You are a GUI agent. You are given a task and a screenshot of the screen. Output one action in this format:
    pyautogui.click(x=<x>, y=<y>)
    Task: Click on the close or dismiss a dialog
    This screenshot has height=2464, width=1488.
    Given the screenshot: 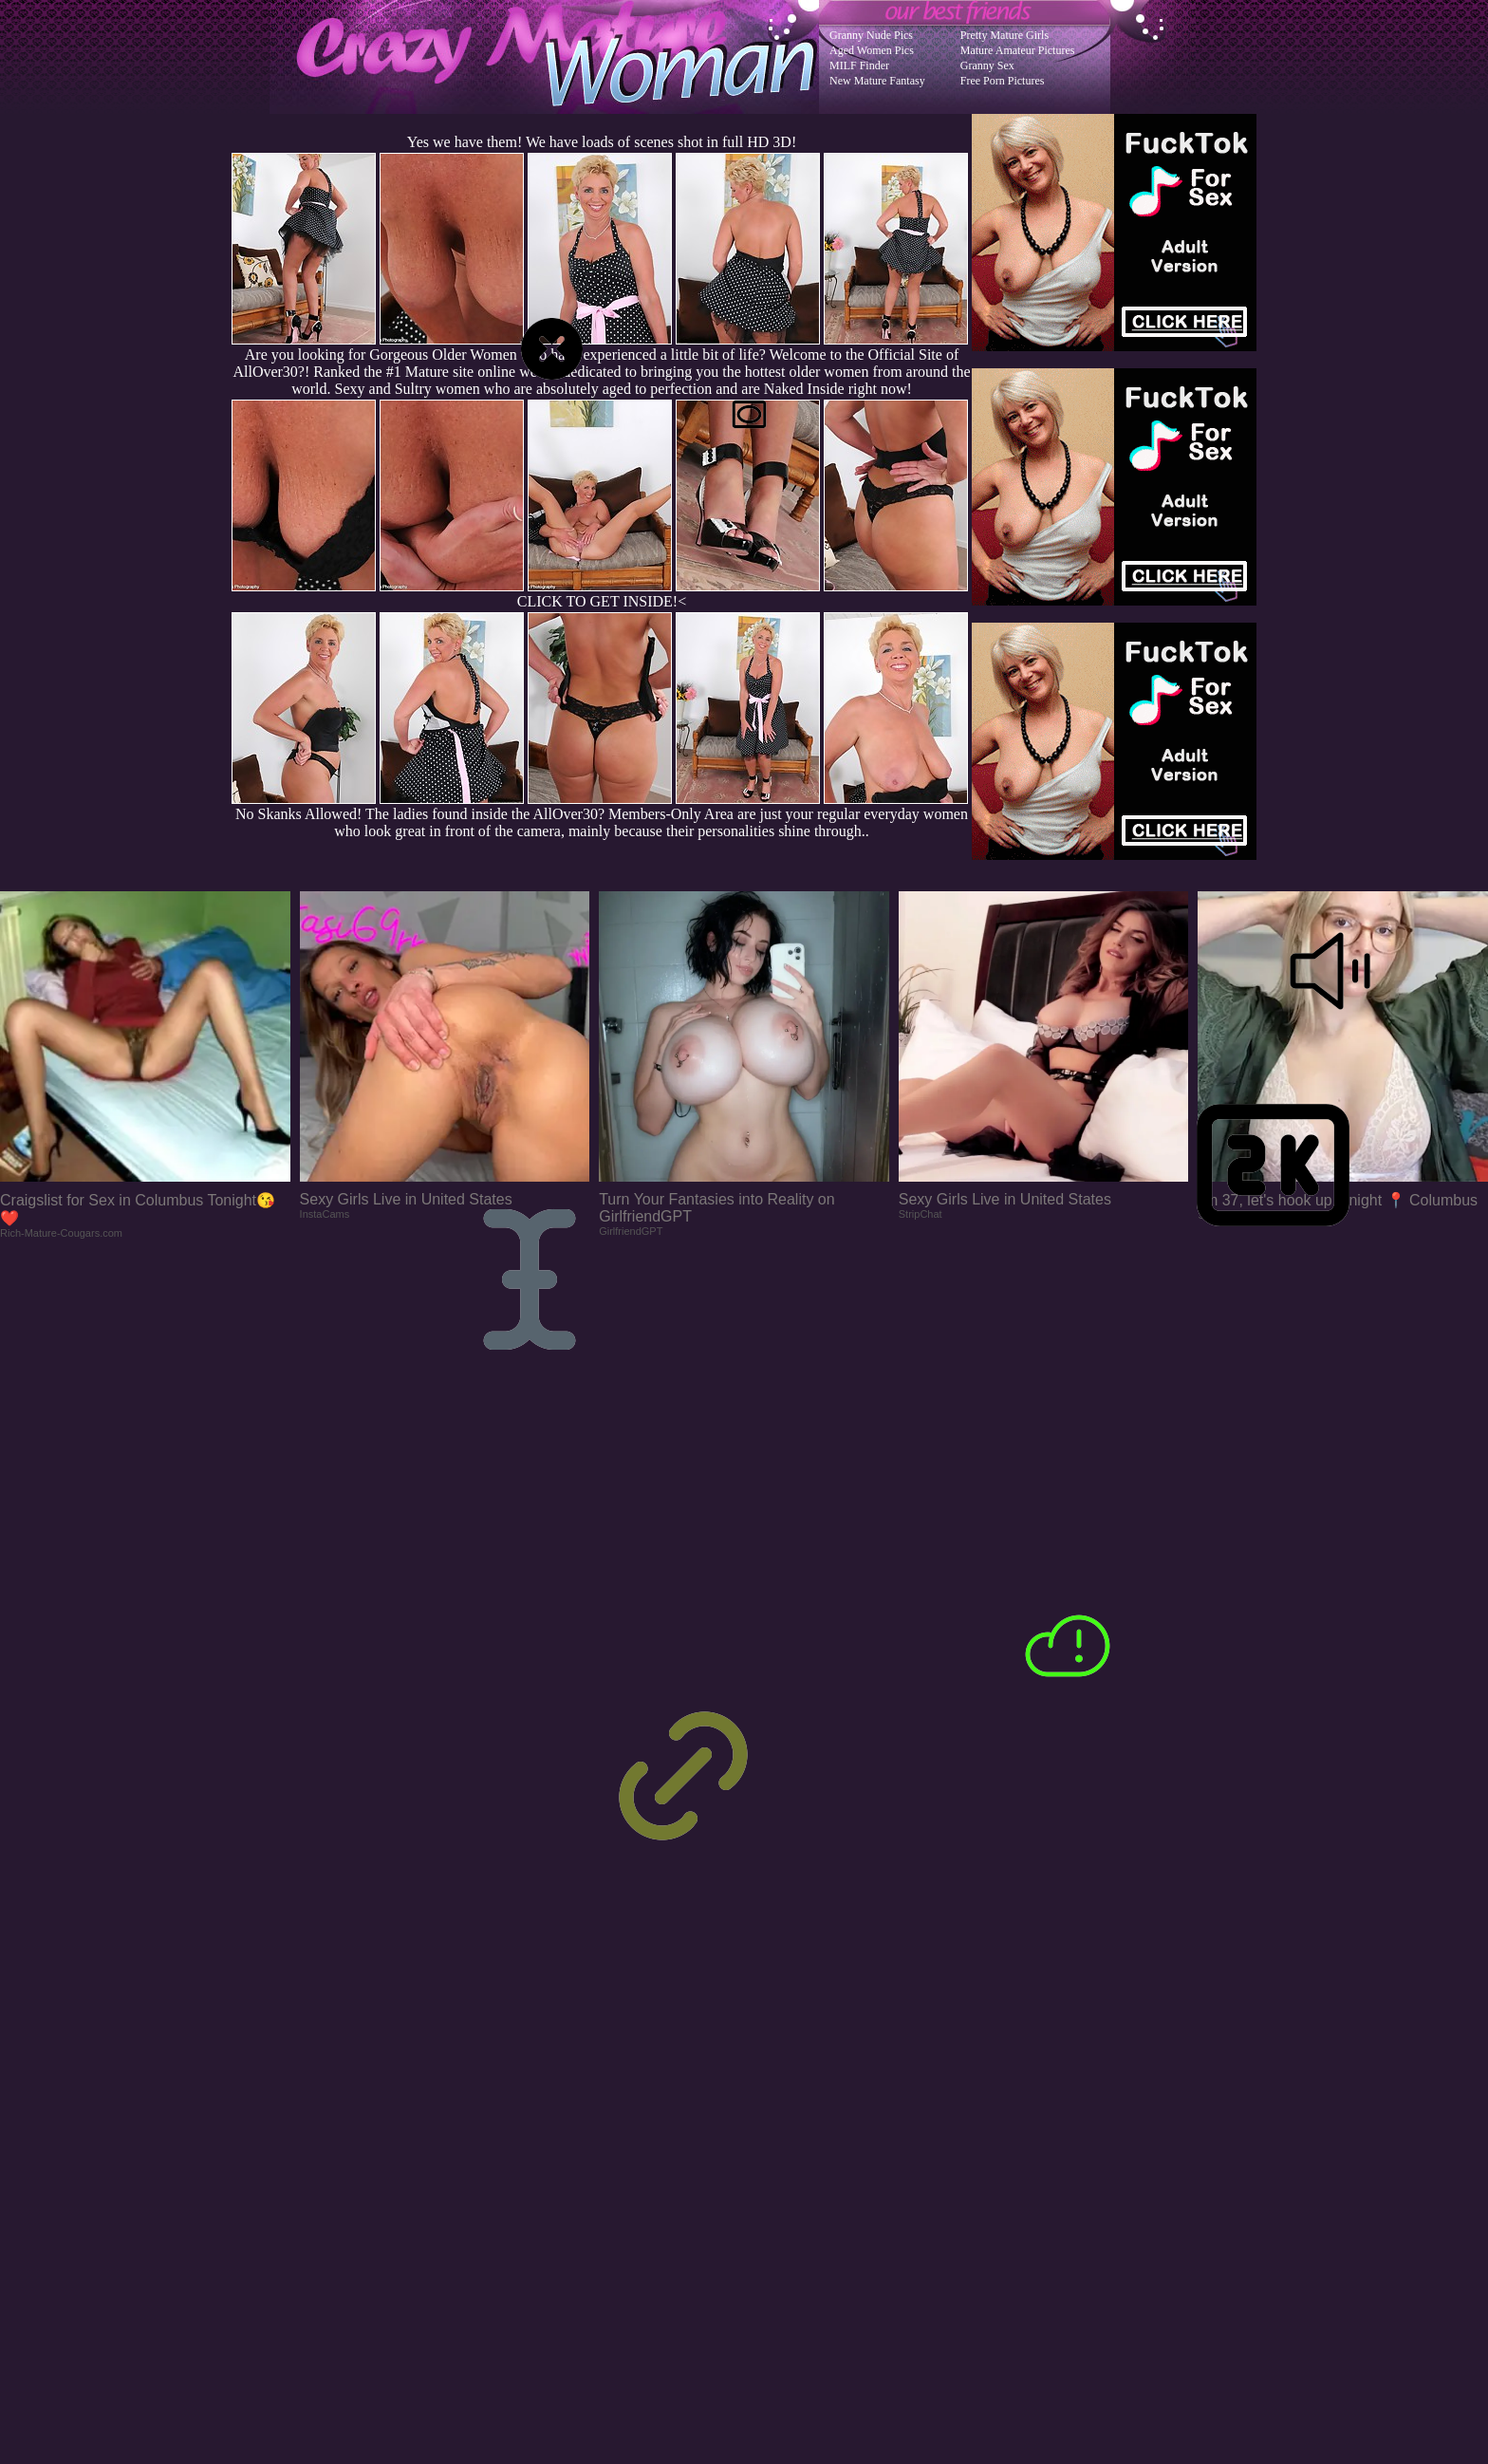 What is the action you would take?
    pyautogui.click(x=551, y=348)
    